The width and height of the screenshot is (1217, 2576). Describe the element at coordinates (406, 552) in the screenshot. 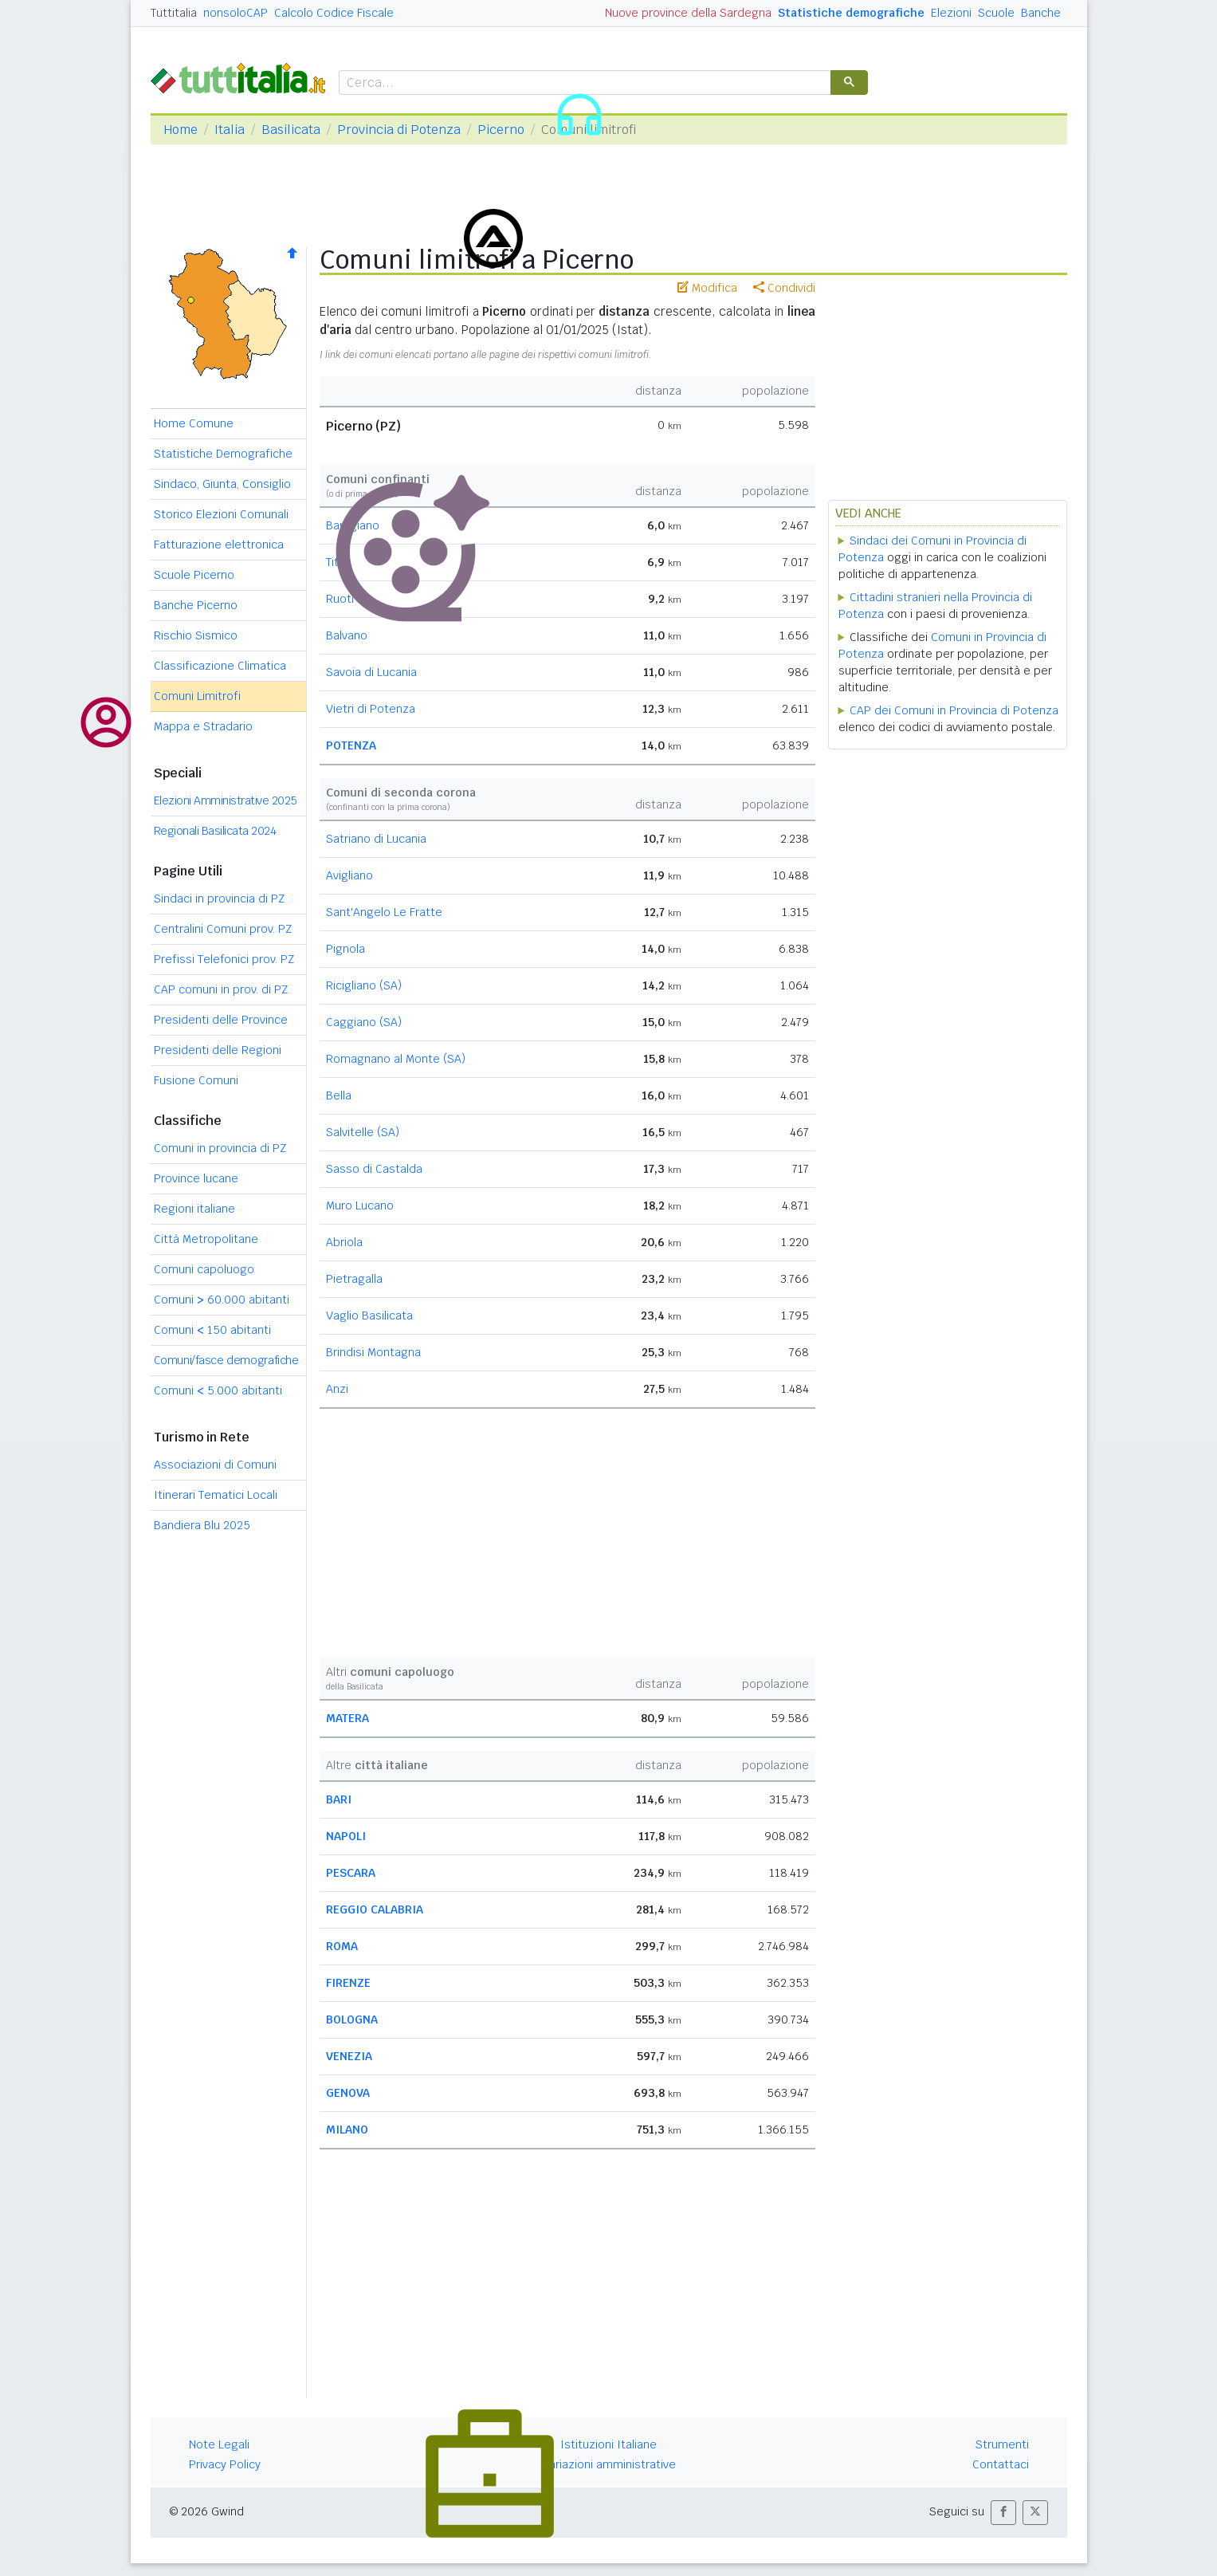

I see `access AI-powered video editing tools` at that location.